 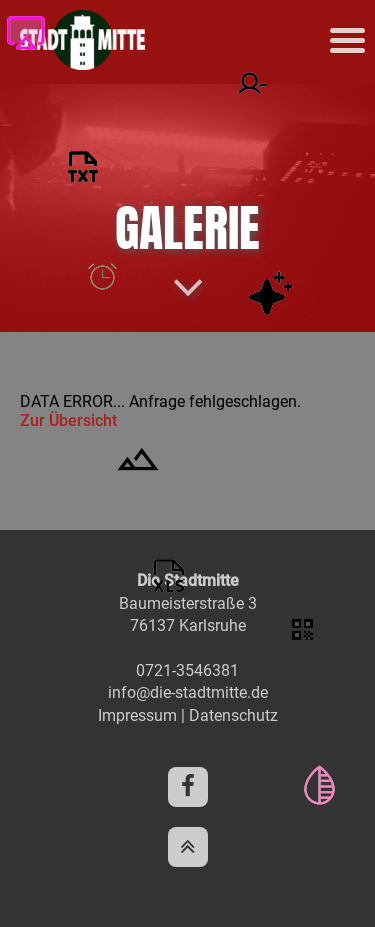 I want to click on open or view an Excel spreadsheet file, so click(x=169, y=577).